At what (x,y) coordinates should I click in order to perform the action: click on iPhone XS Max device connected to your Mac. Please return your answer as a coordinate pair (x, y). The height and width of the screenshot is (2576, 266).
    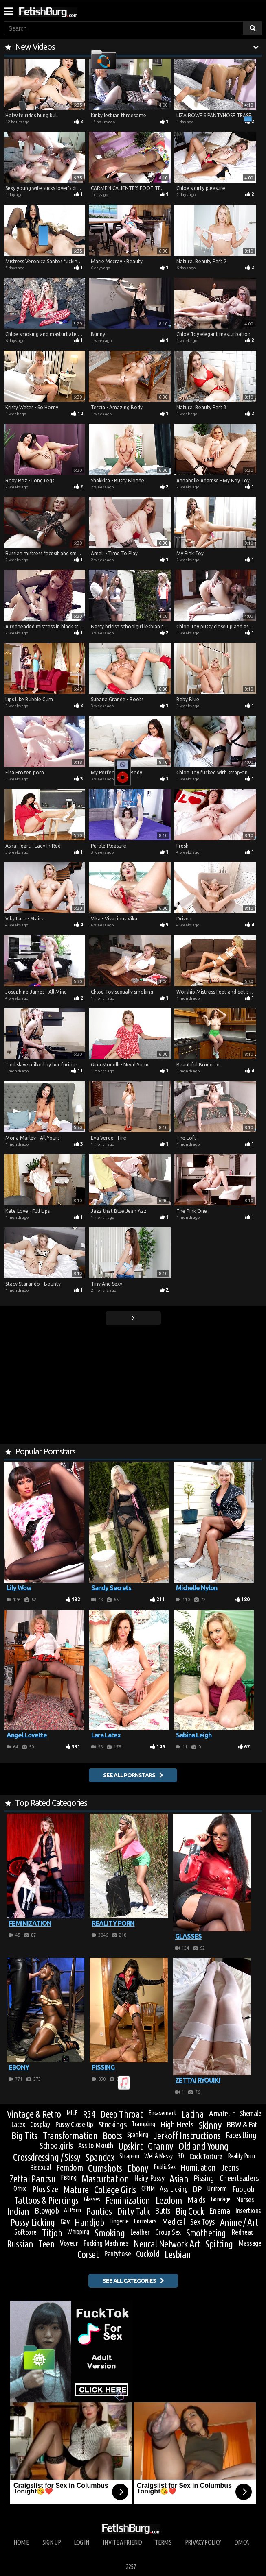
    Looking at the image, I should click on (43, 235).